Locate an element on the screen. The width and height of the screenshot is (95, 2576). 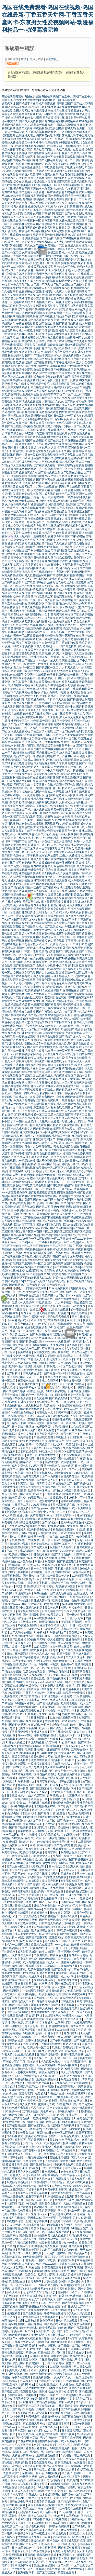
a VirtualBox OVF virtual machine file is located at coordinates (48, 1387).